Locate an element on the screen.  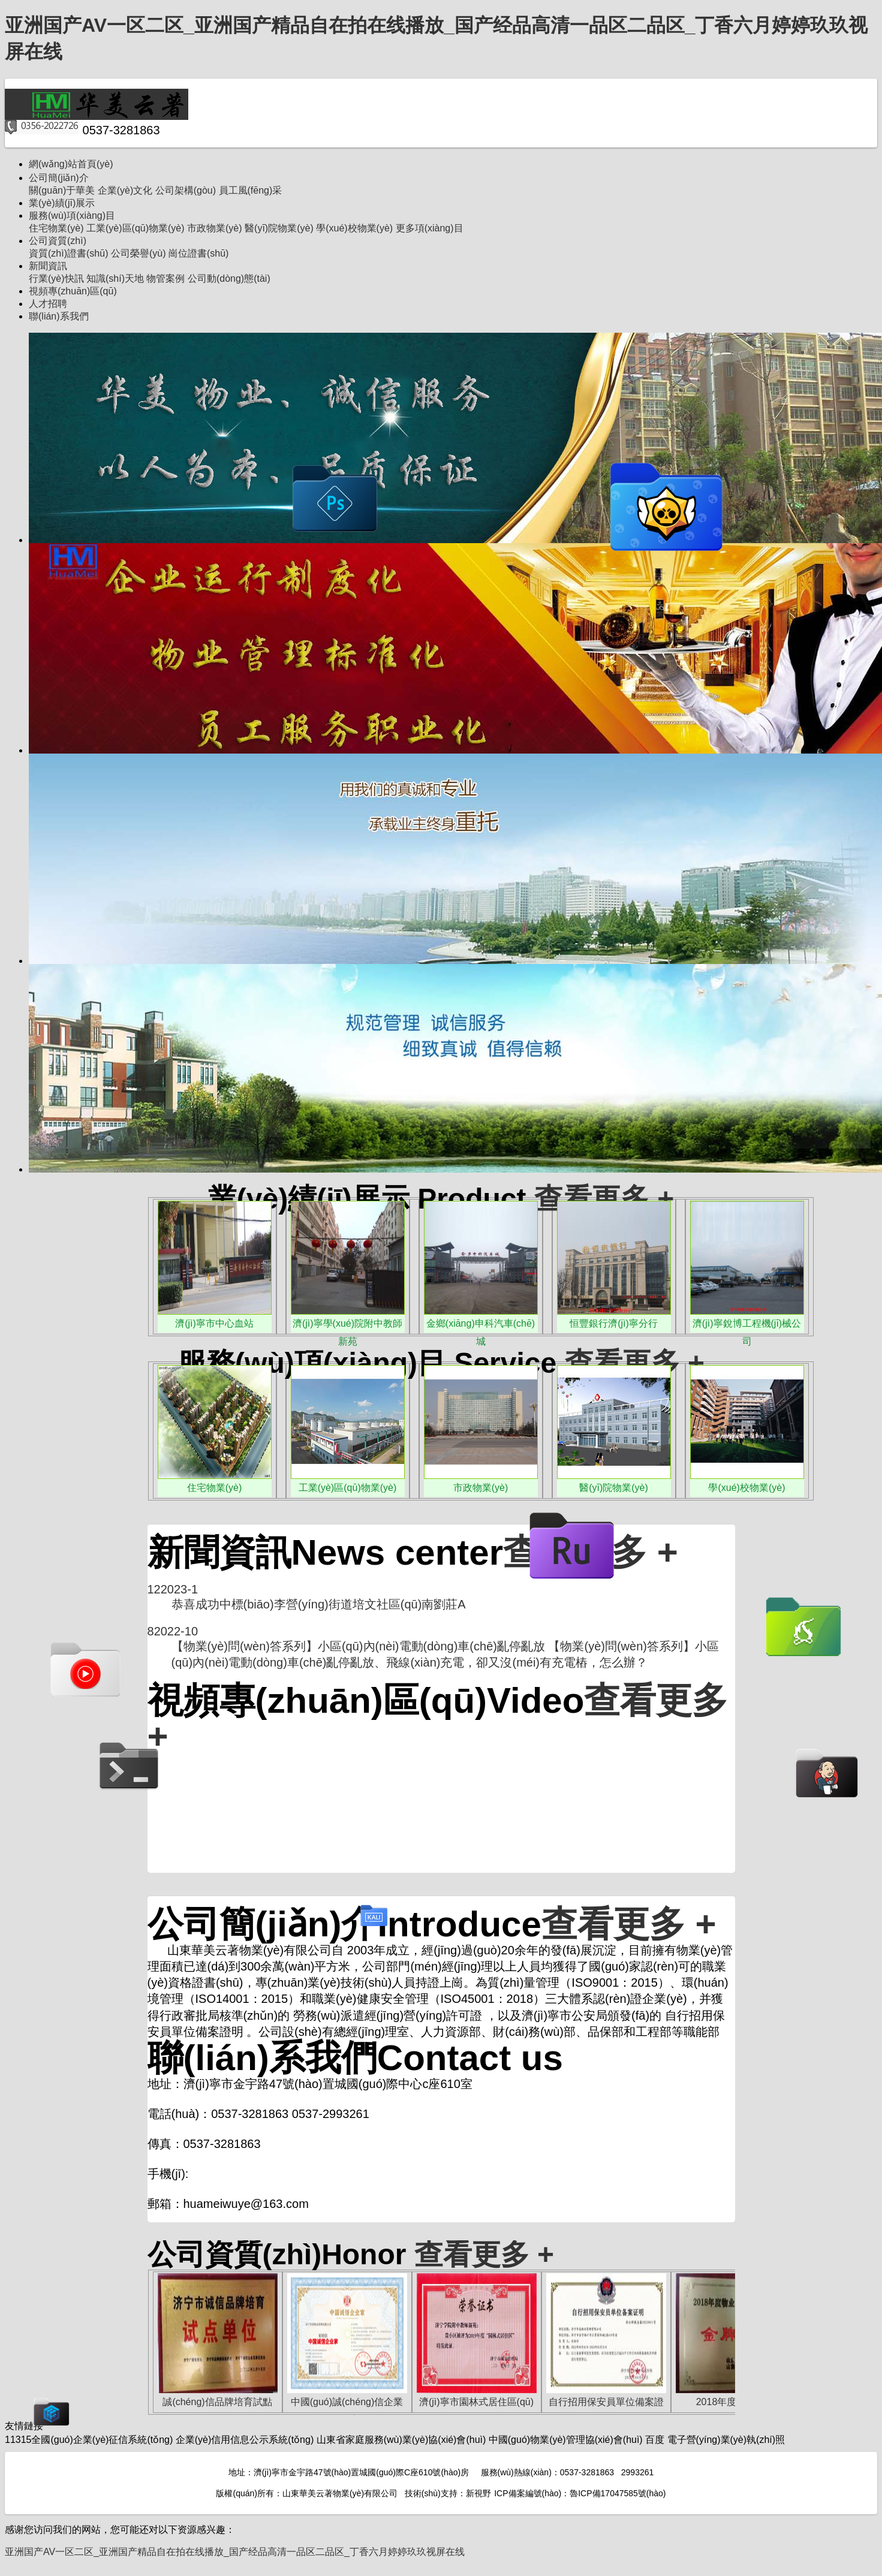
open folder containing Adobe Rush project files is located at coordinates (571, 1548).